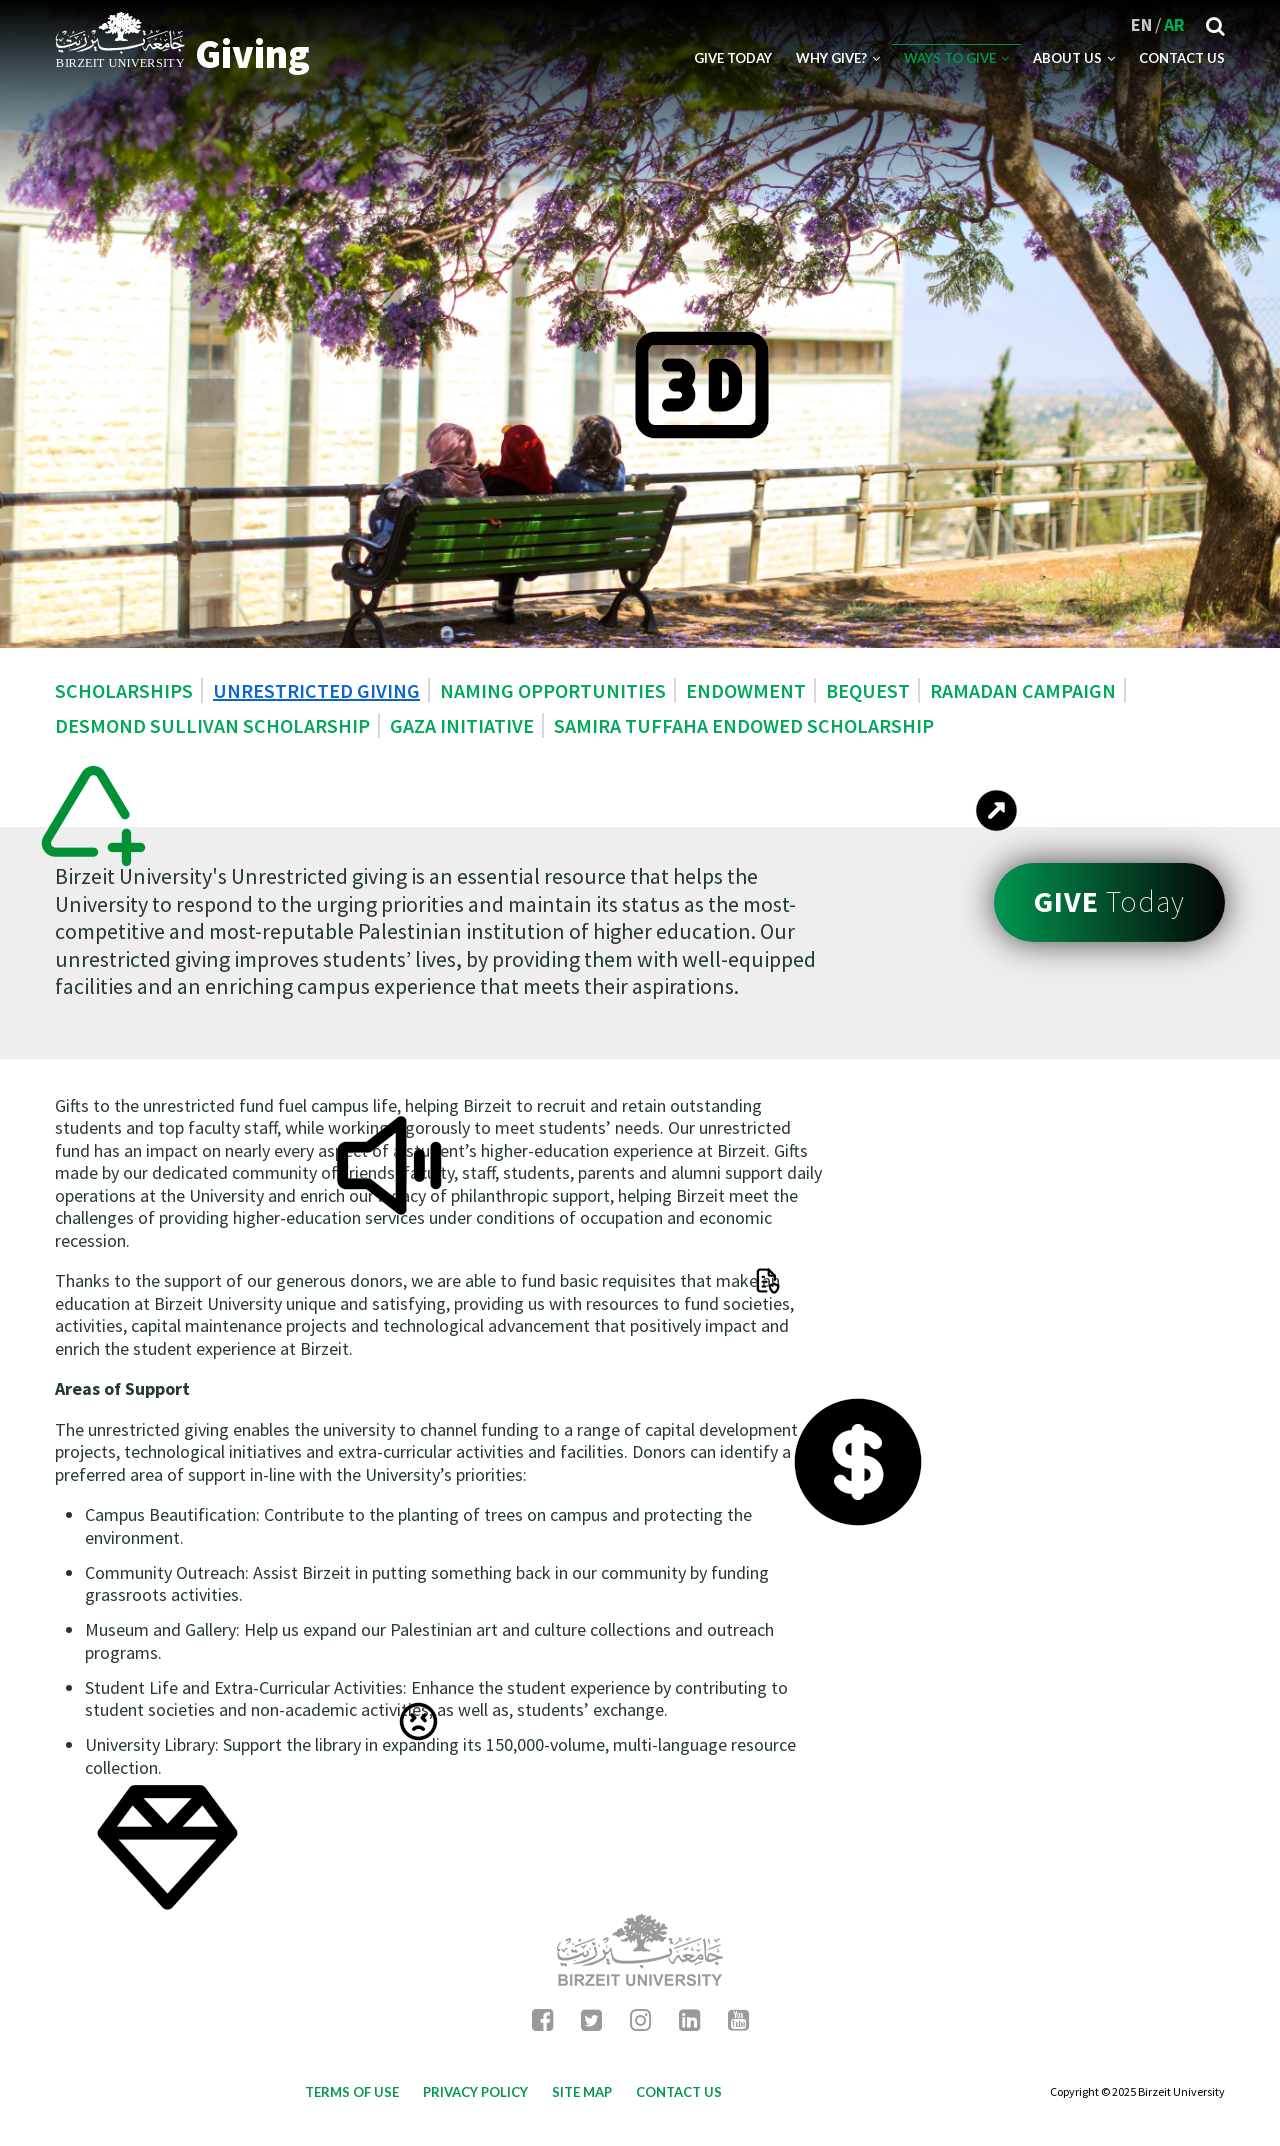 This screenshot has width=1280, height=2146. I want to click on express dissatisfaction or negative feedback, so click(418, 1721).